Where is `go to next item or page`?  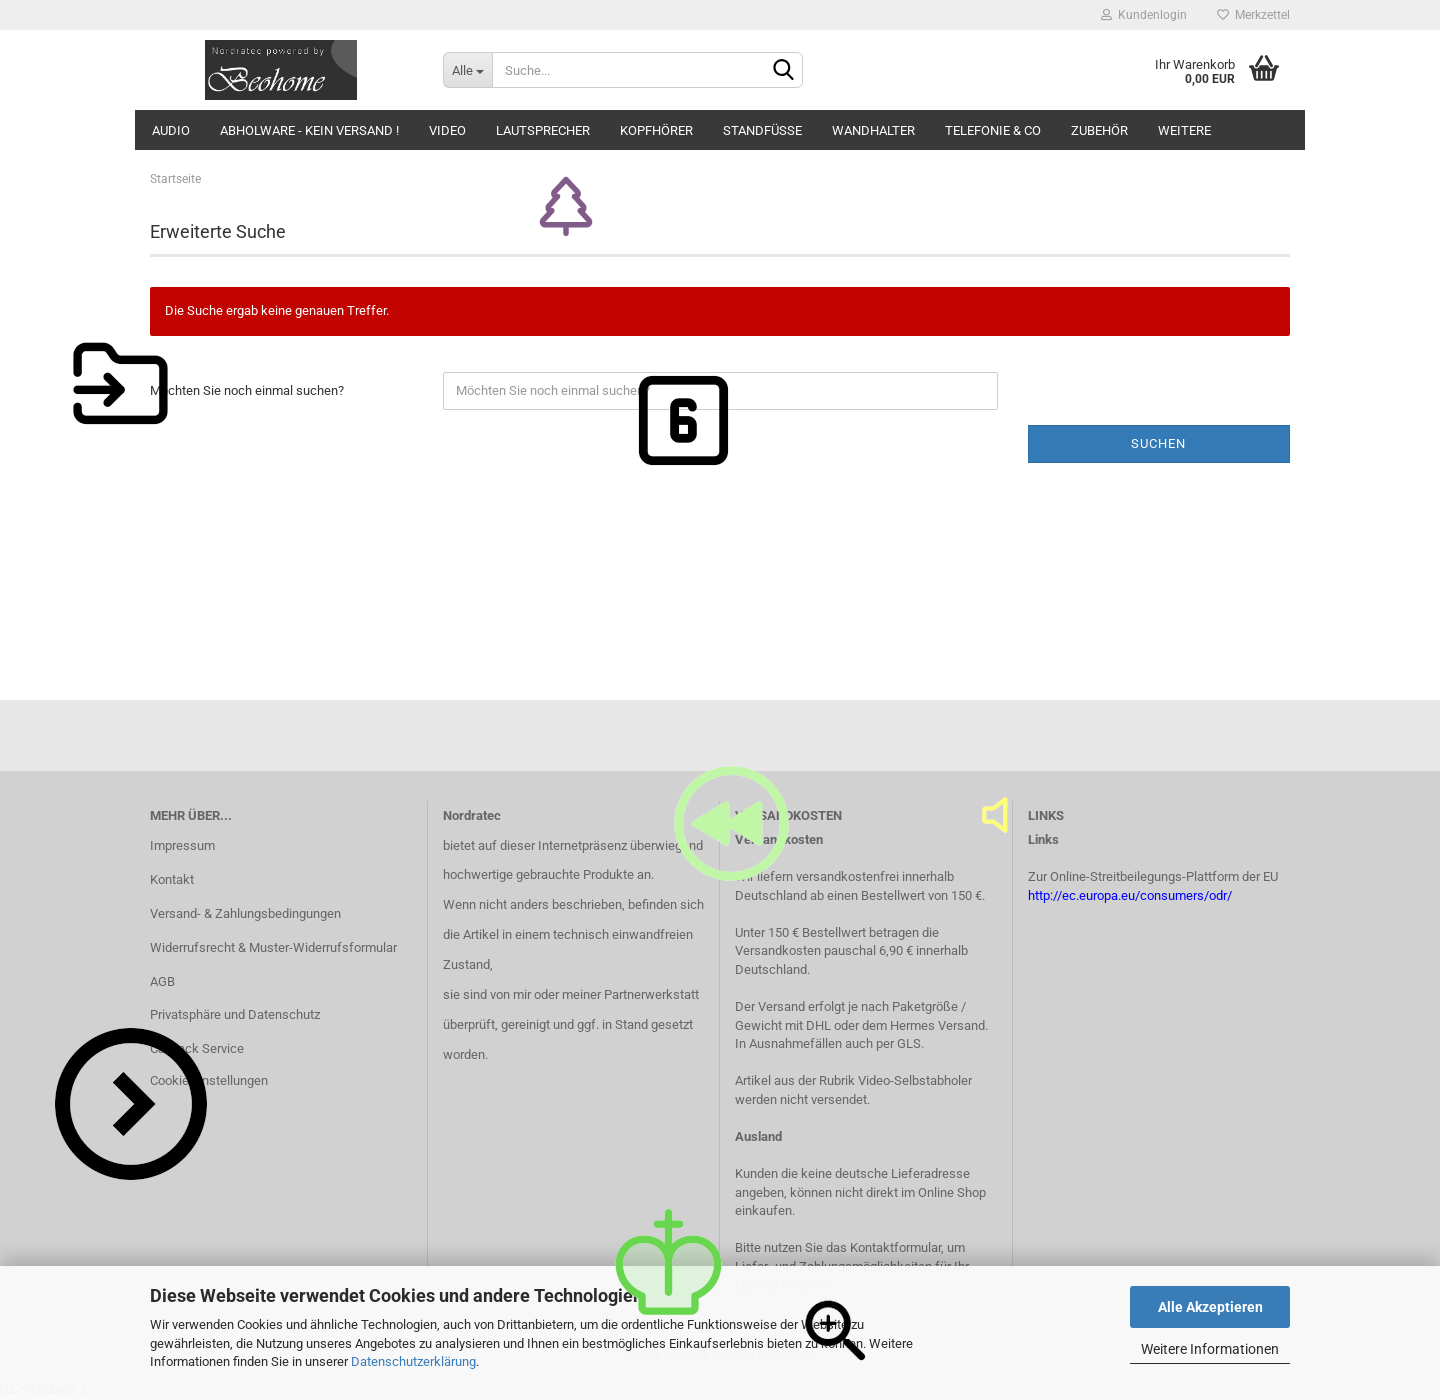
go to next item or page is located at coordinates (131, 1104).